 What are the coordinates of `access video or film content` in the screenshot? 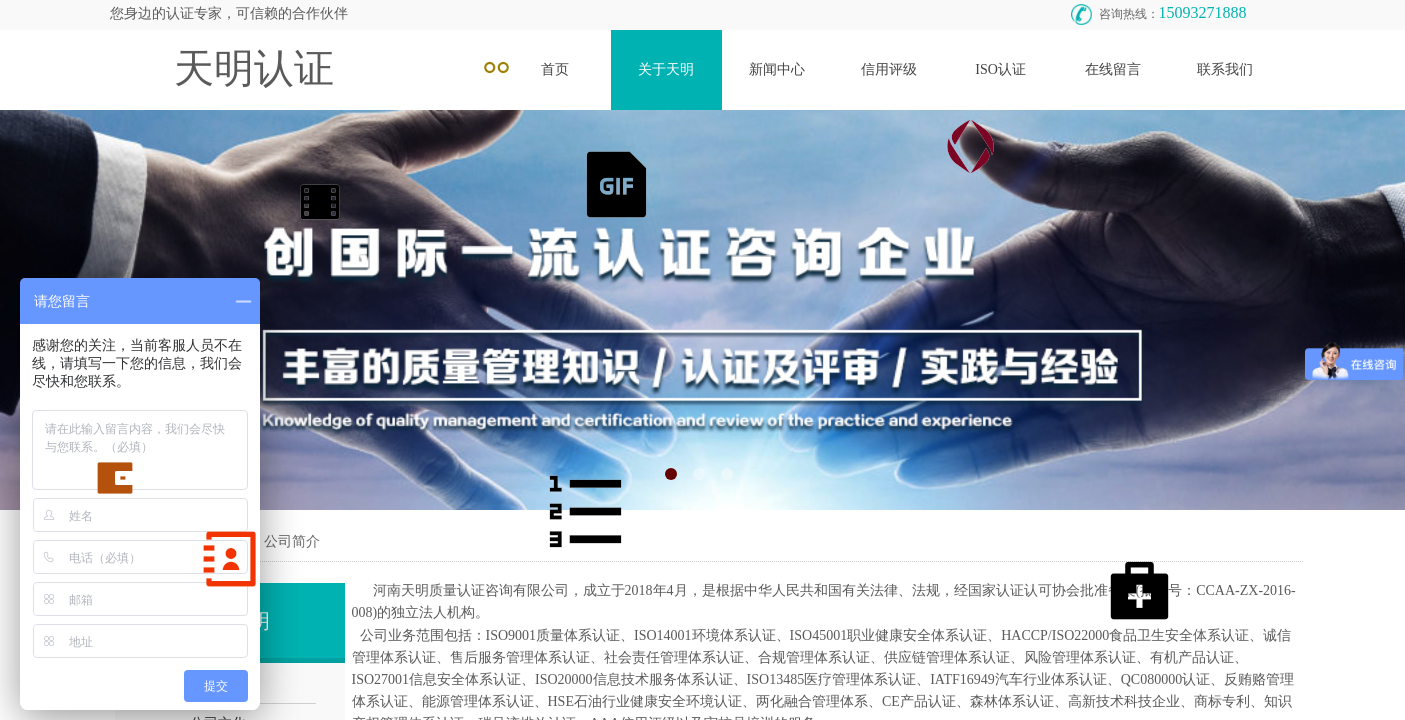 It's located at (320, 202).